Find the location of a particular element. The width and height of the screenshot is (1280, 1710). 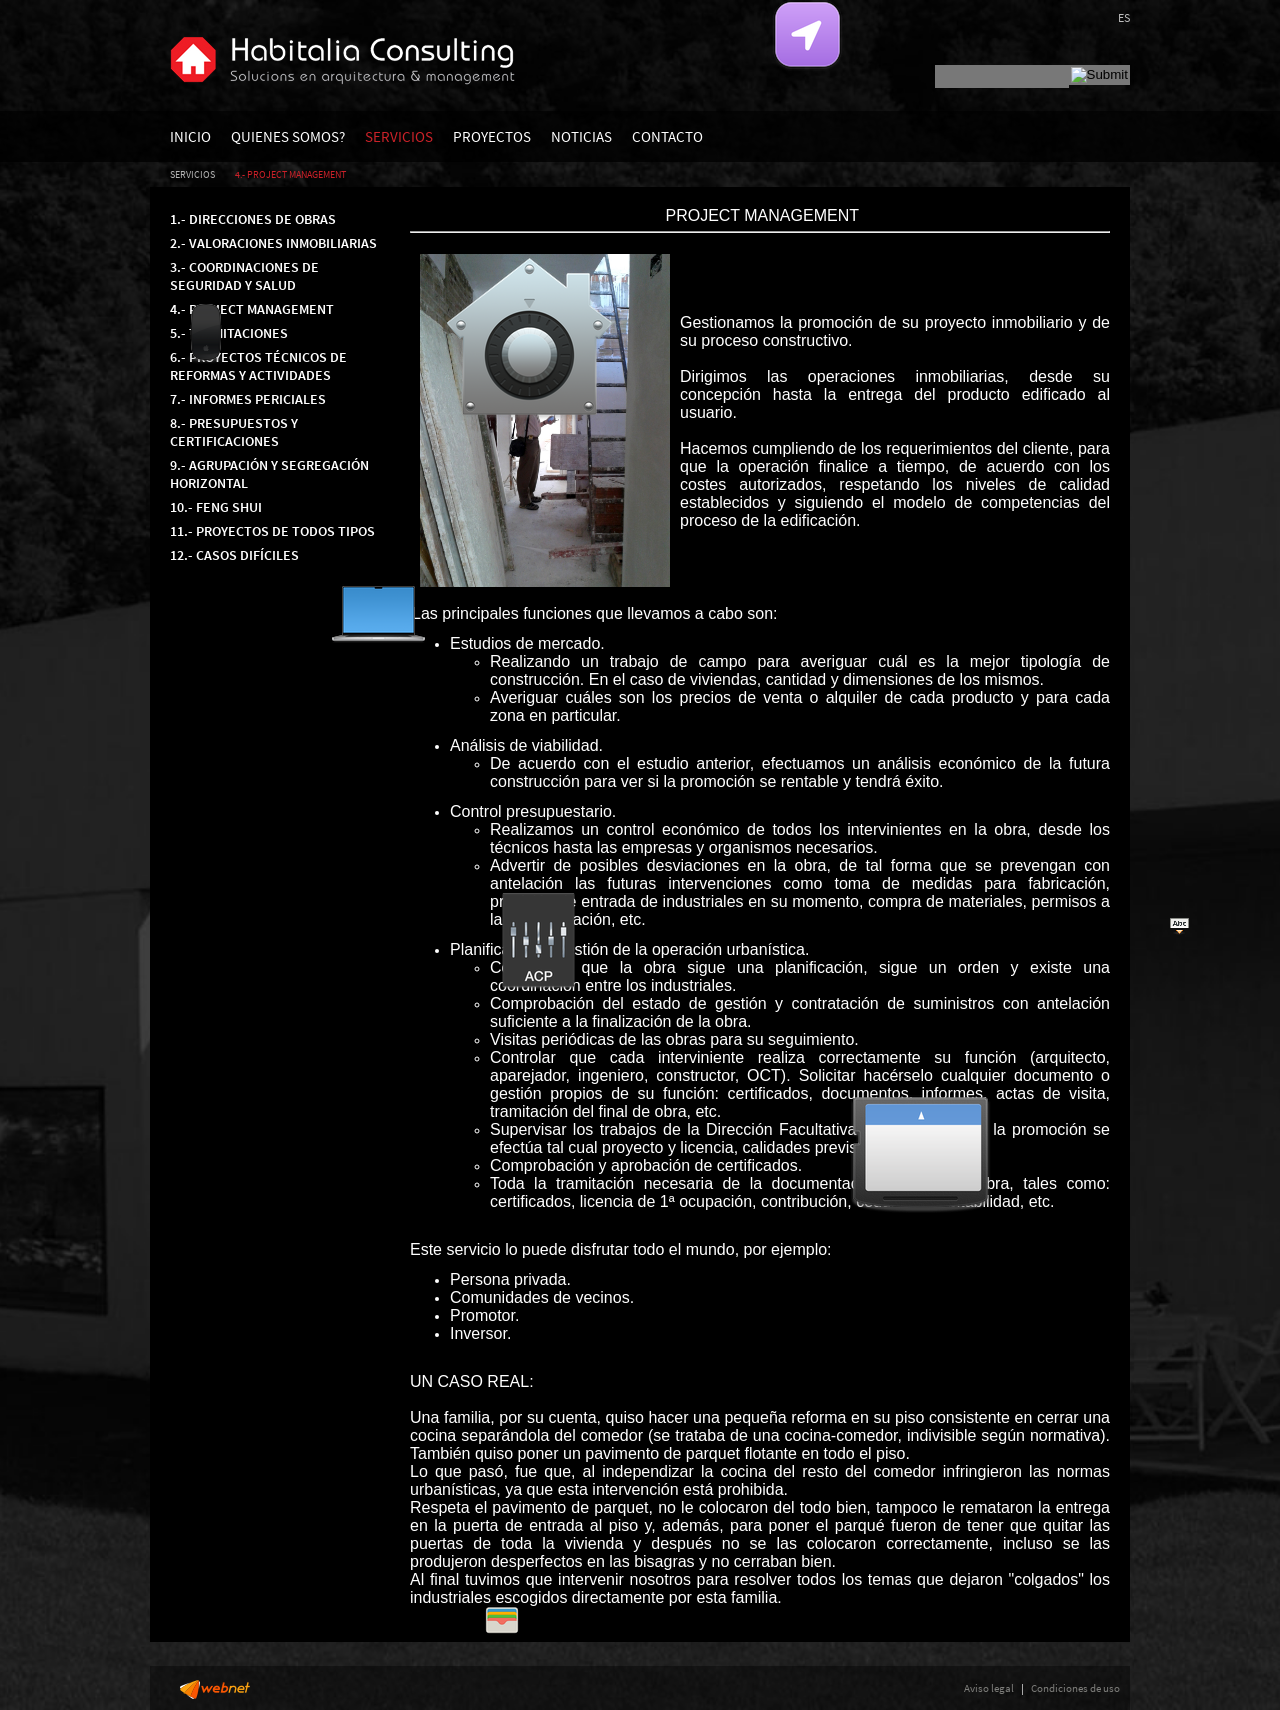

open adobe xd application is located at coordinates (920, 1152).